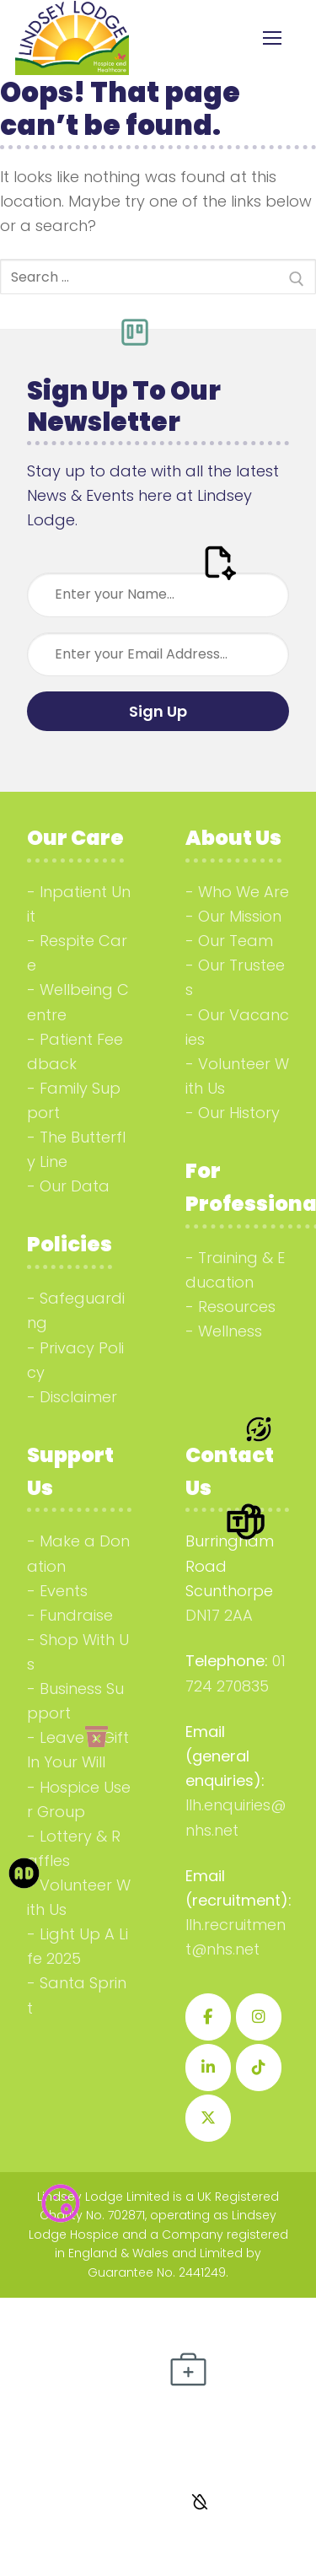 This screenshot has height=2576, width=316. What do you see at coordinates (135, 332) in the screenshot?
I see `open Trello app` at bounding box center [135, 332].